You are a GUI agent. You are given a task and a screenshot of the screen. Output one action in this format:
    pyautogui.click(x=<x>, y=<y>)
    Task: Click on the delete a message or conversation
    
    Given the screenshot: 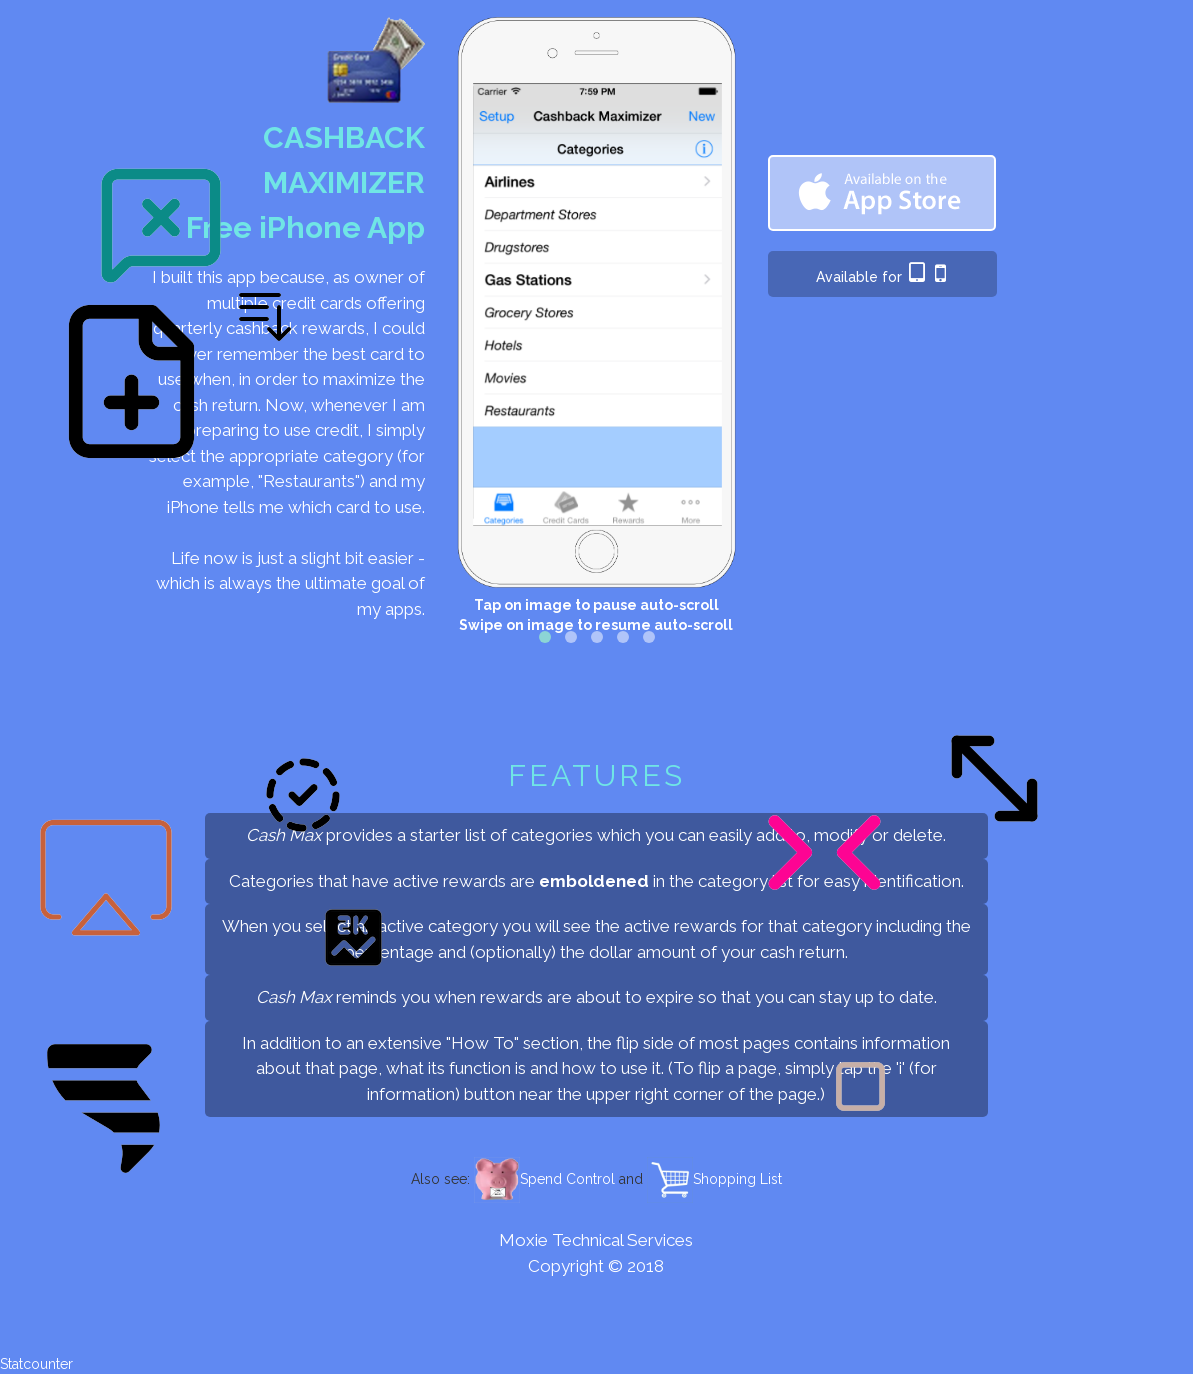 What is the action you would take?
    pyautogui.click(x=161, y=223)
    